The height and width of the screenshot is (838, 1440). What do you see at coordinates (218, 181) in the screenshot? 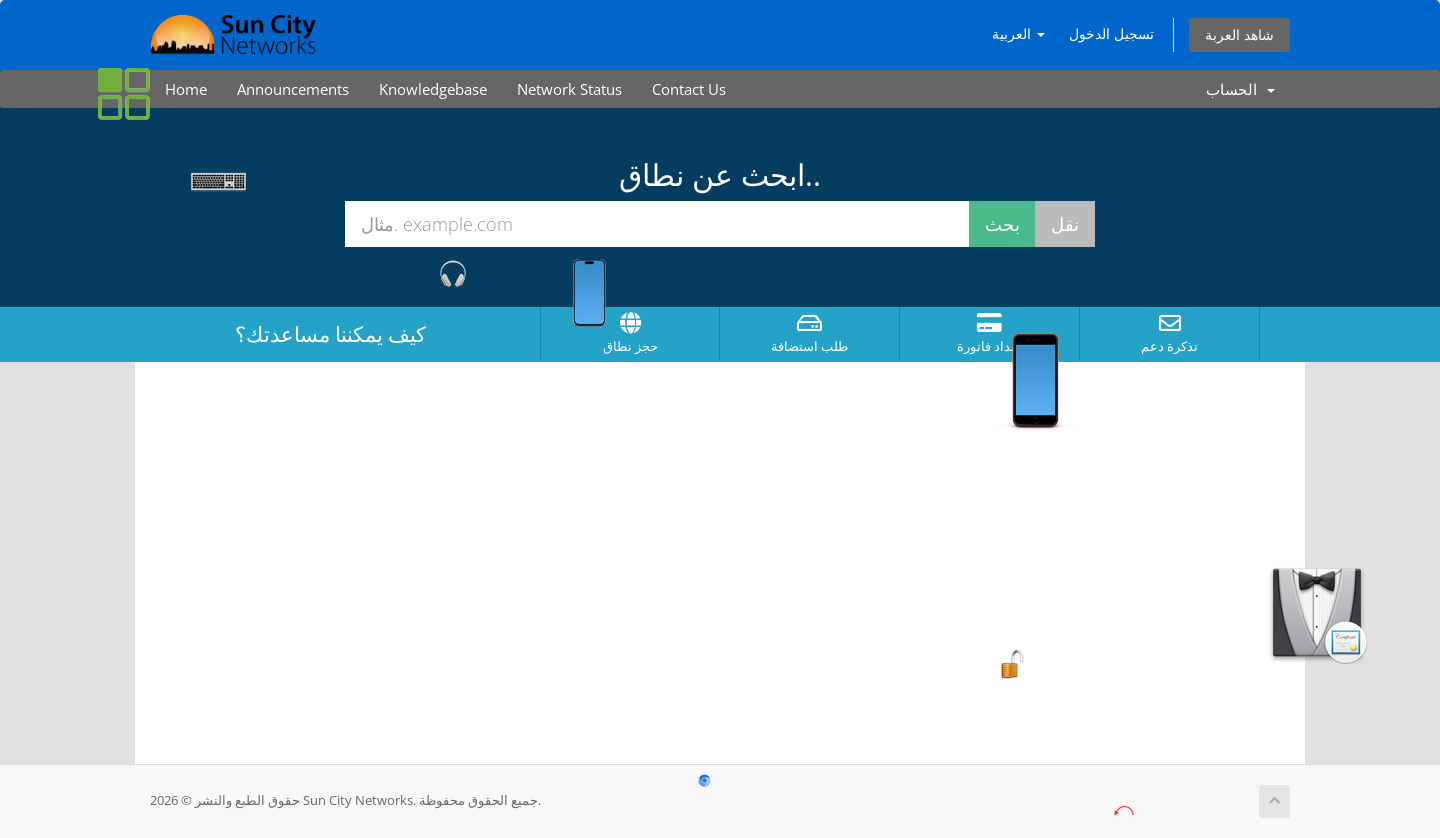
I see `connect or manage a wireless keyboard` at bounding box center [218, 181].